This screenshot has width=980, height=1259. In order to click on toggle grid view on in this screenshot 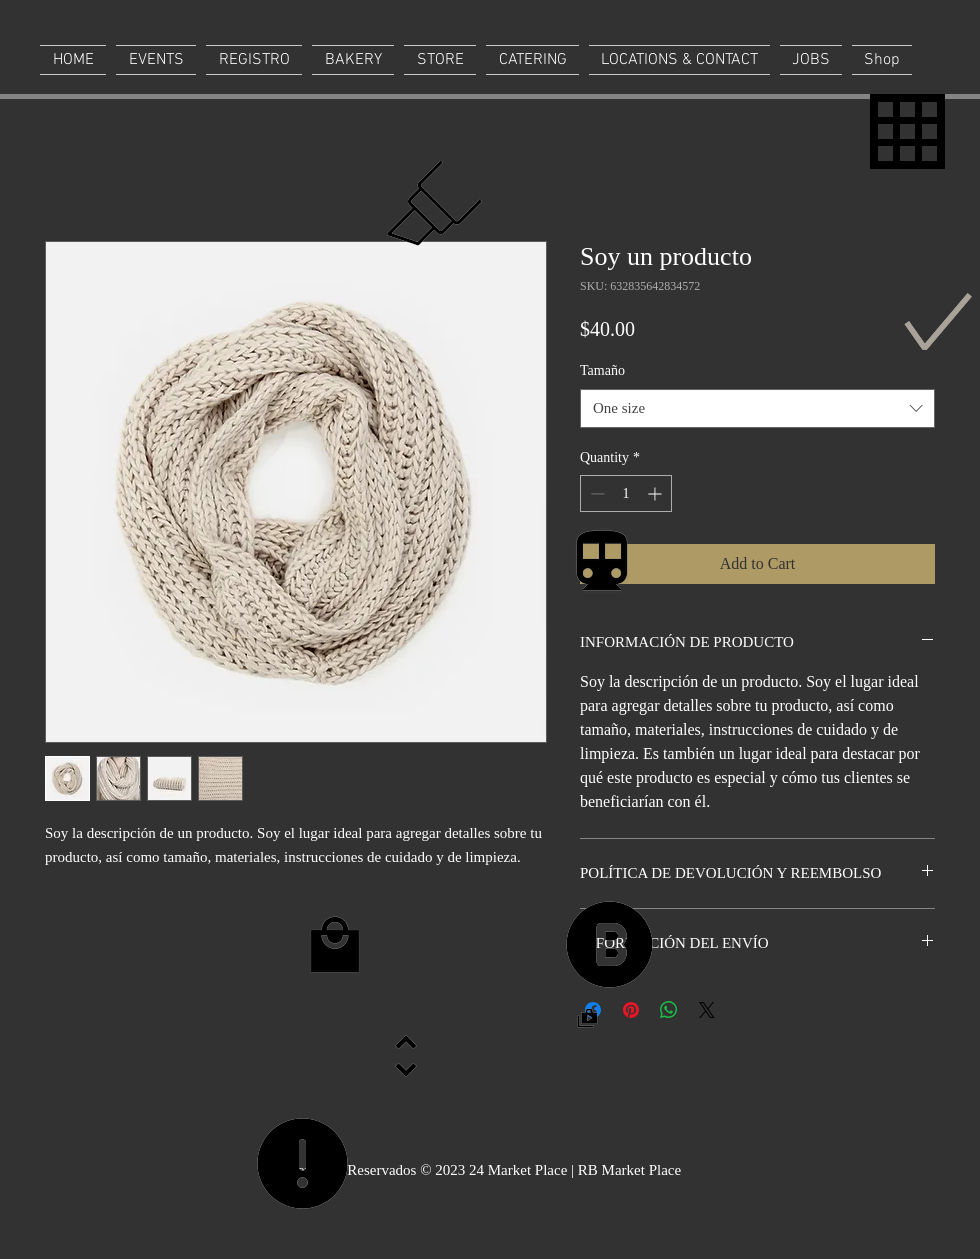, I will do `click(907, 131)`.